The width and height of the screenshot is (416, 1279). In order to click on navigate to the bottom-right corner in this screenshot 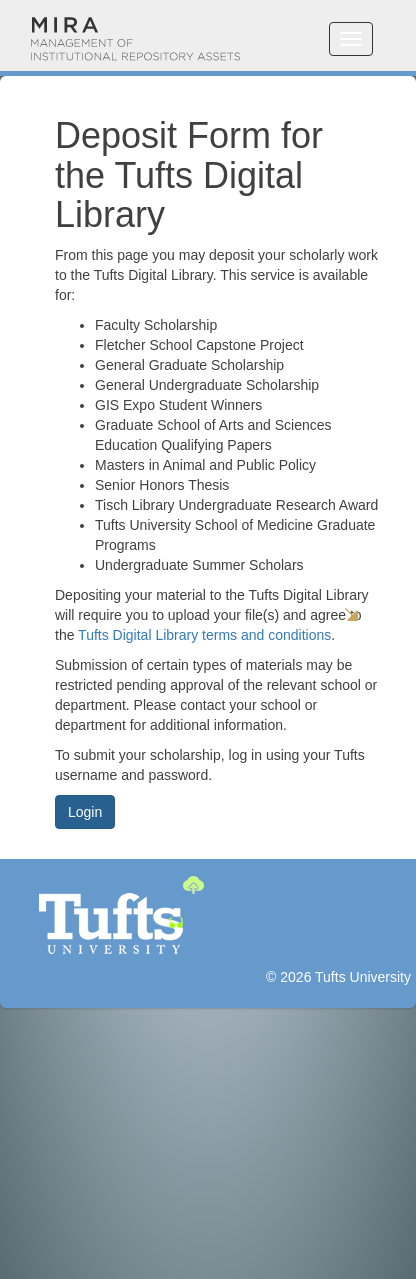, I will do `click(351, 614)`.